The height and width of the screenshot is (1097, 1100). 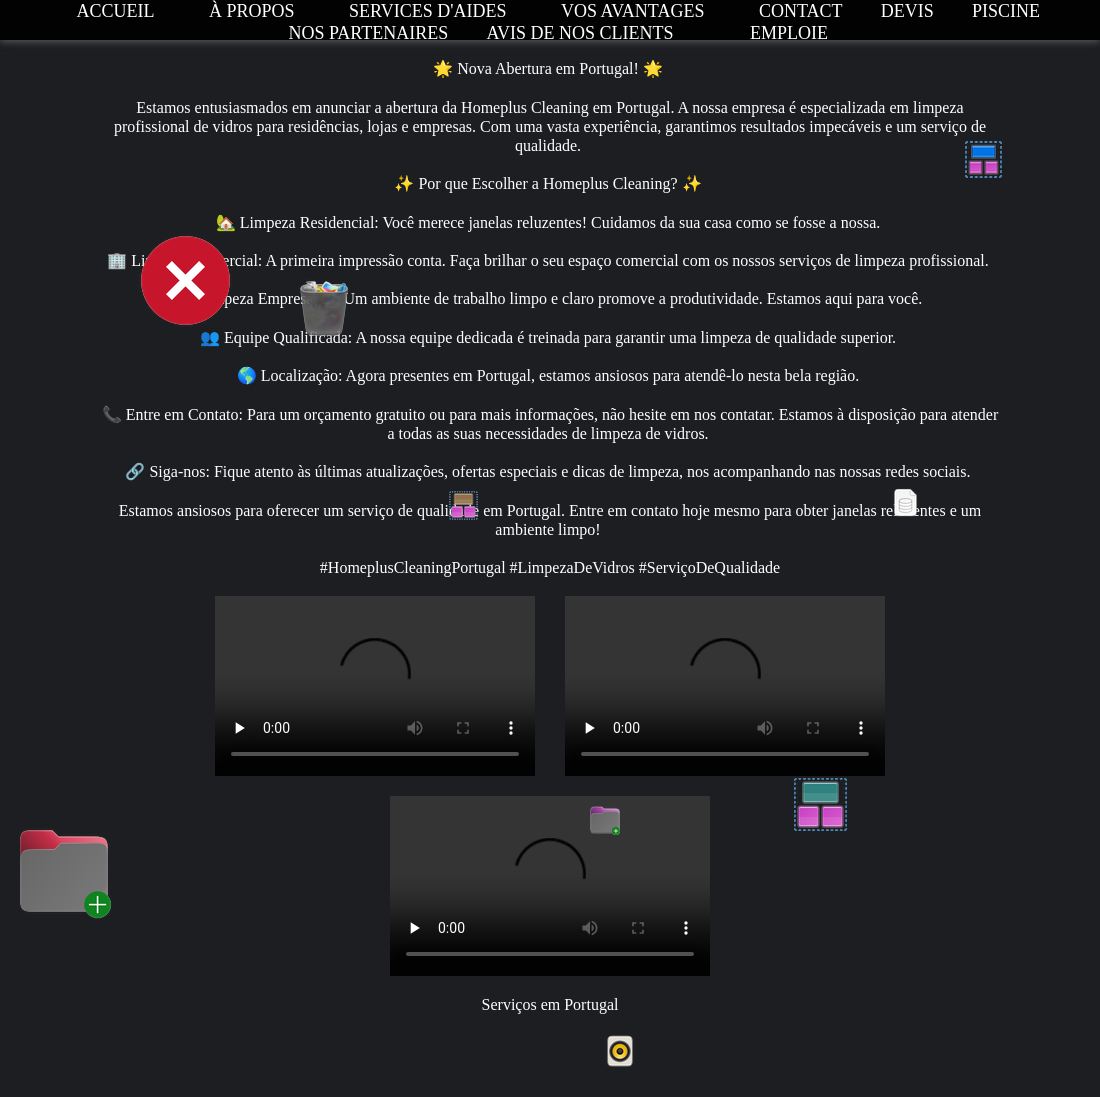 I want to click on cancel the current action or operation, so click(x=185, y=280).